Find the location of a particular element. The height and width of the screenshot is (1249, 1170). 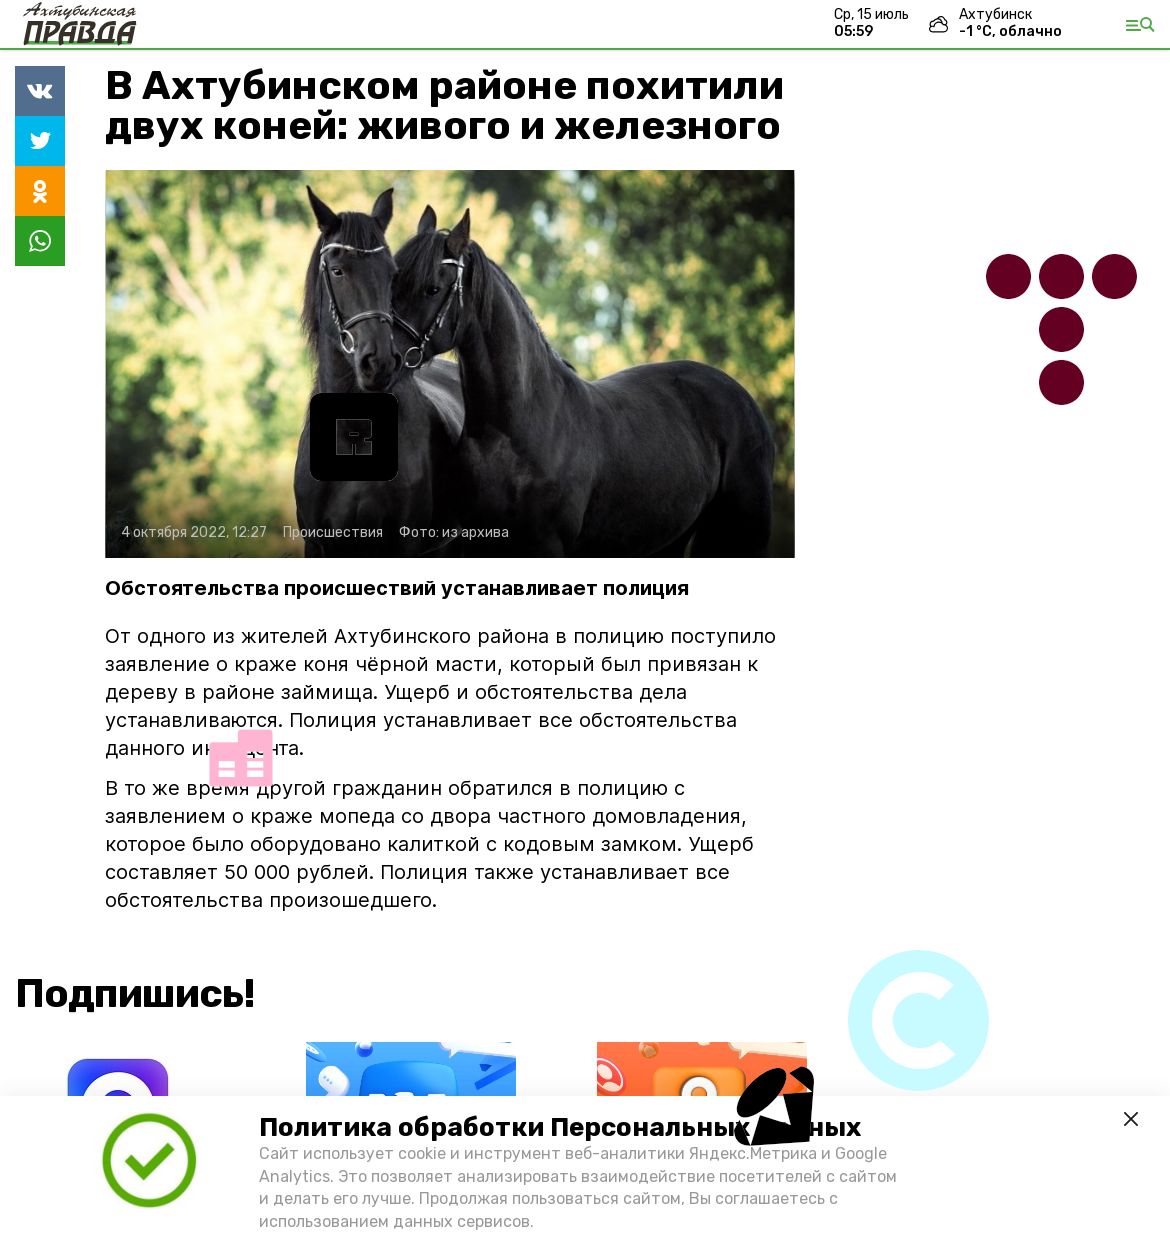

telefonica brand logo is located at coordinates (1061, 329).